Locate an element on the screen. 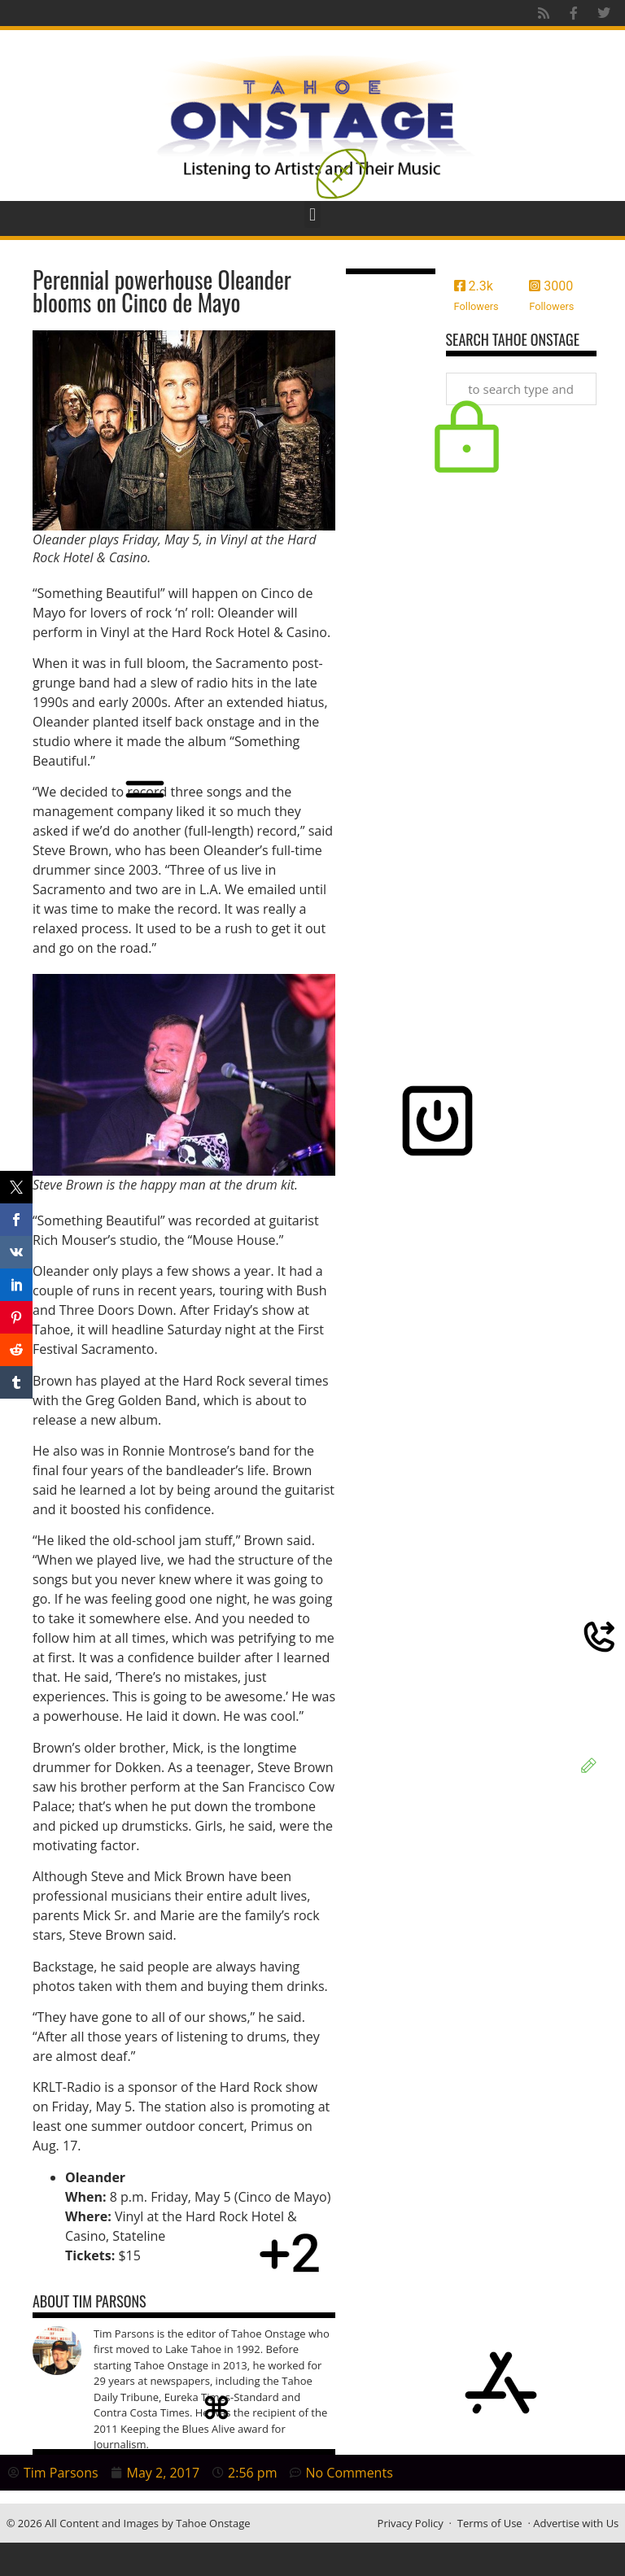  open the App Store is located at coordinates (500, 2385).